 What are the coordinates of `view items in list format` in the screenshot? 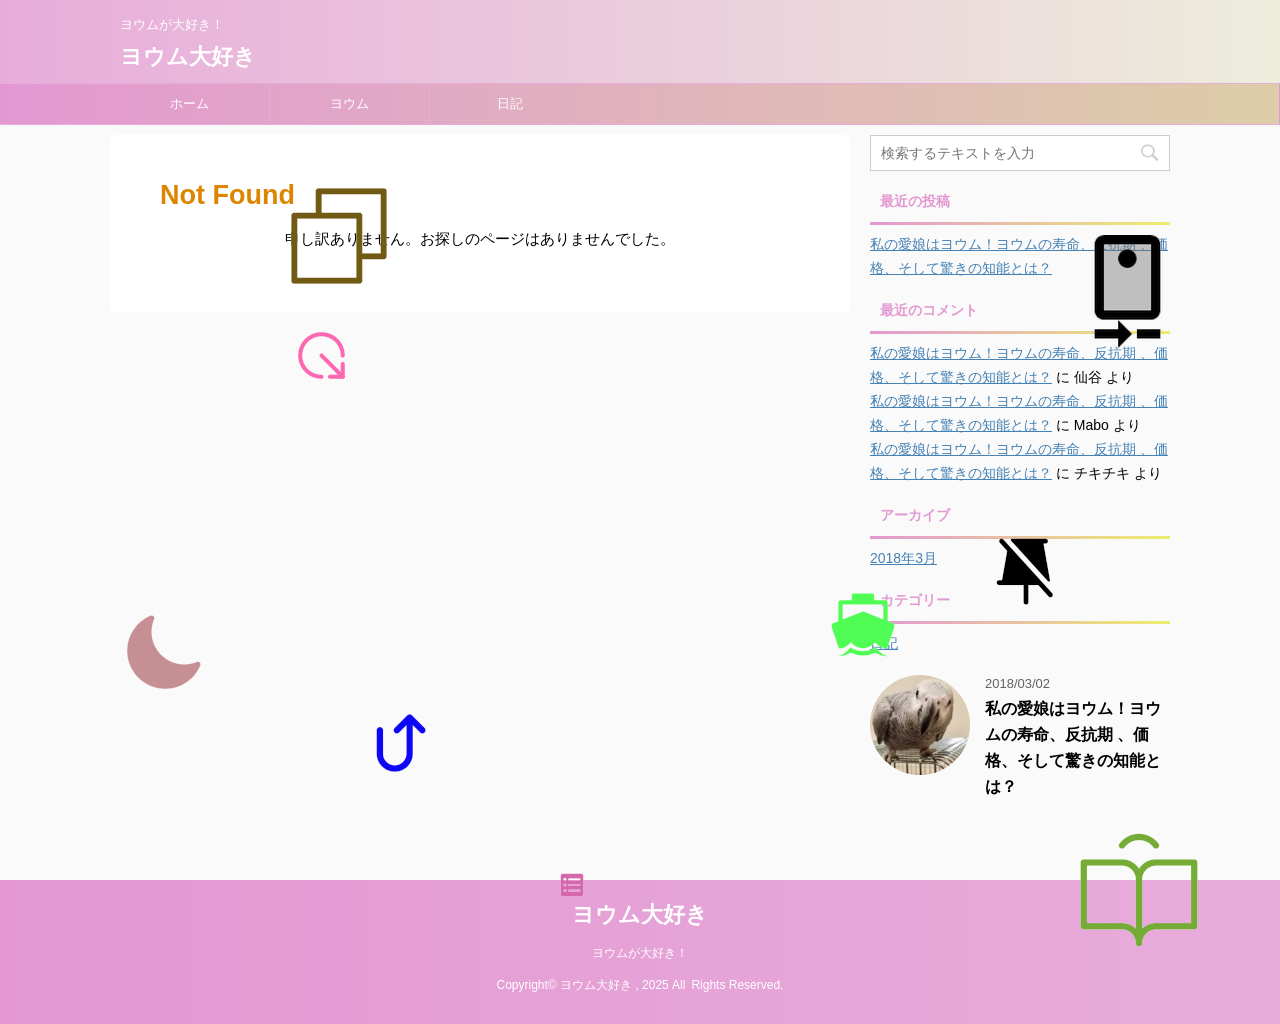 It's located at (572, 885).